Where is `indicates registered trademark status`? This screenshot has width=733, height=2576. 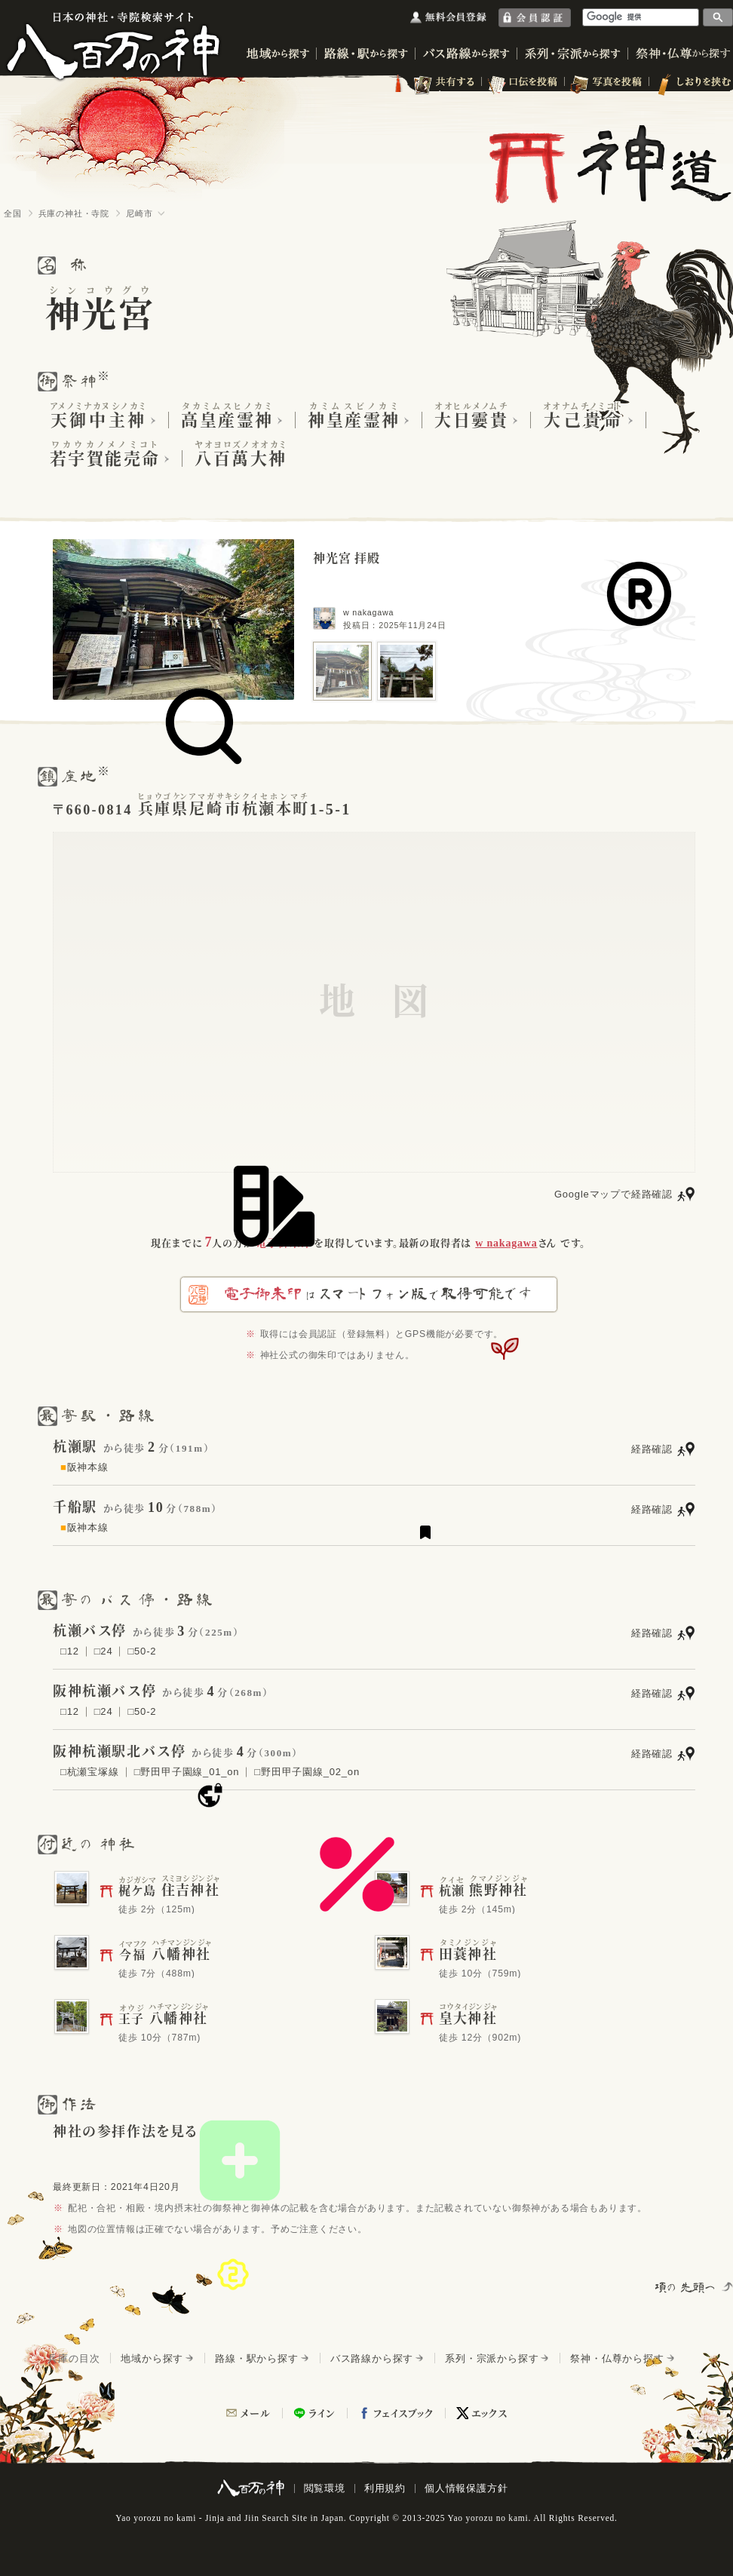
indicates registered trademark status is located at coordinates (639, 593).